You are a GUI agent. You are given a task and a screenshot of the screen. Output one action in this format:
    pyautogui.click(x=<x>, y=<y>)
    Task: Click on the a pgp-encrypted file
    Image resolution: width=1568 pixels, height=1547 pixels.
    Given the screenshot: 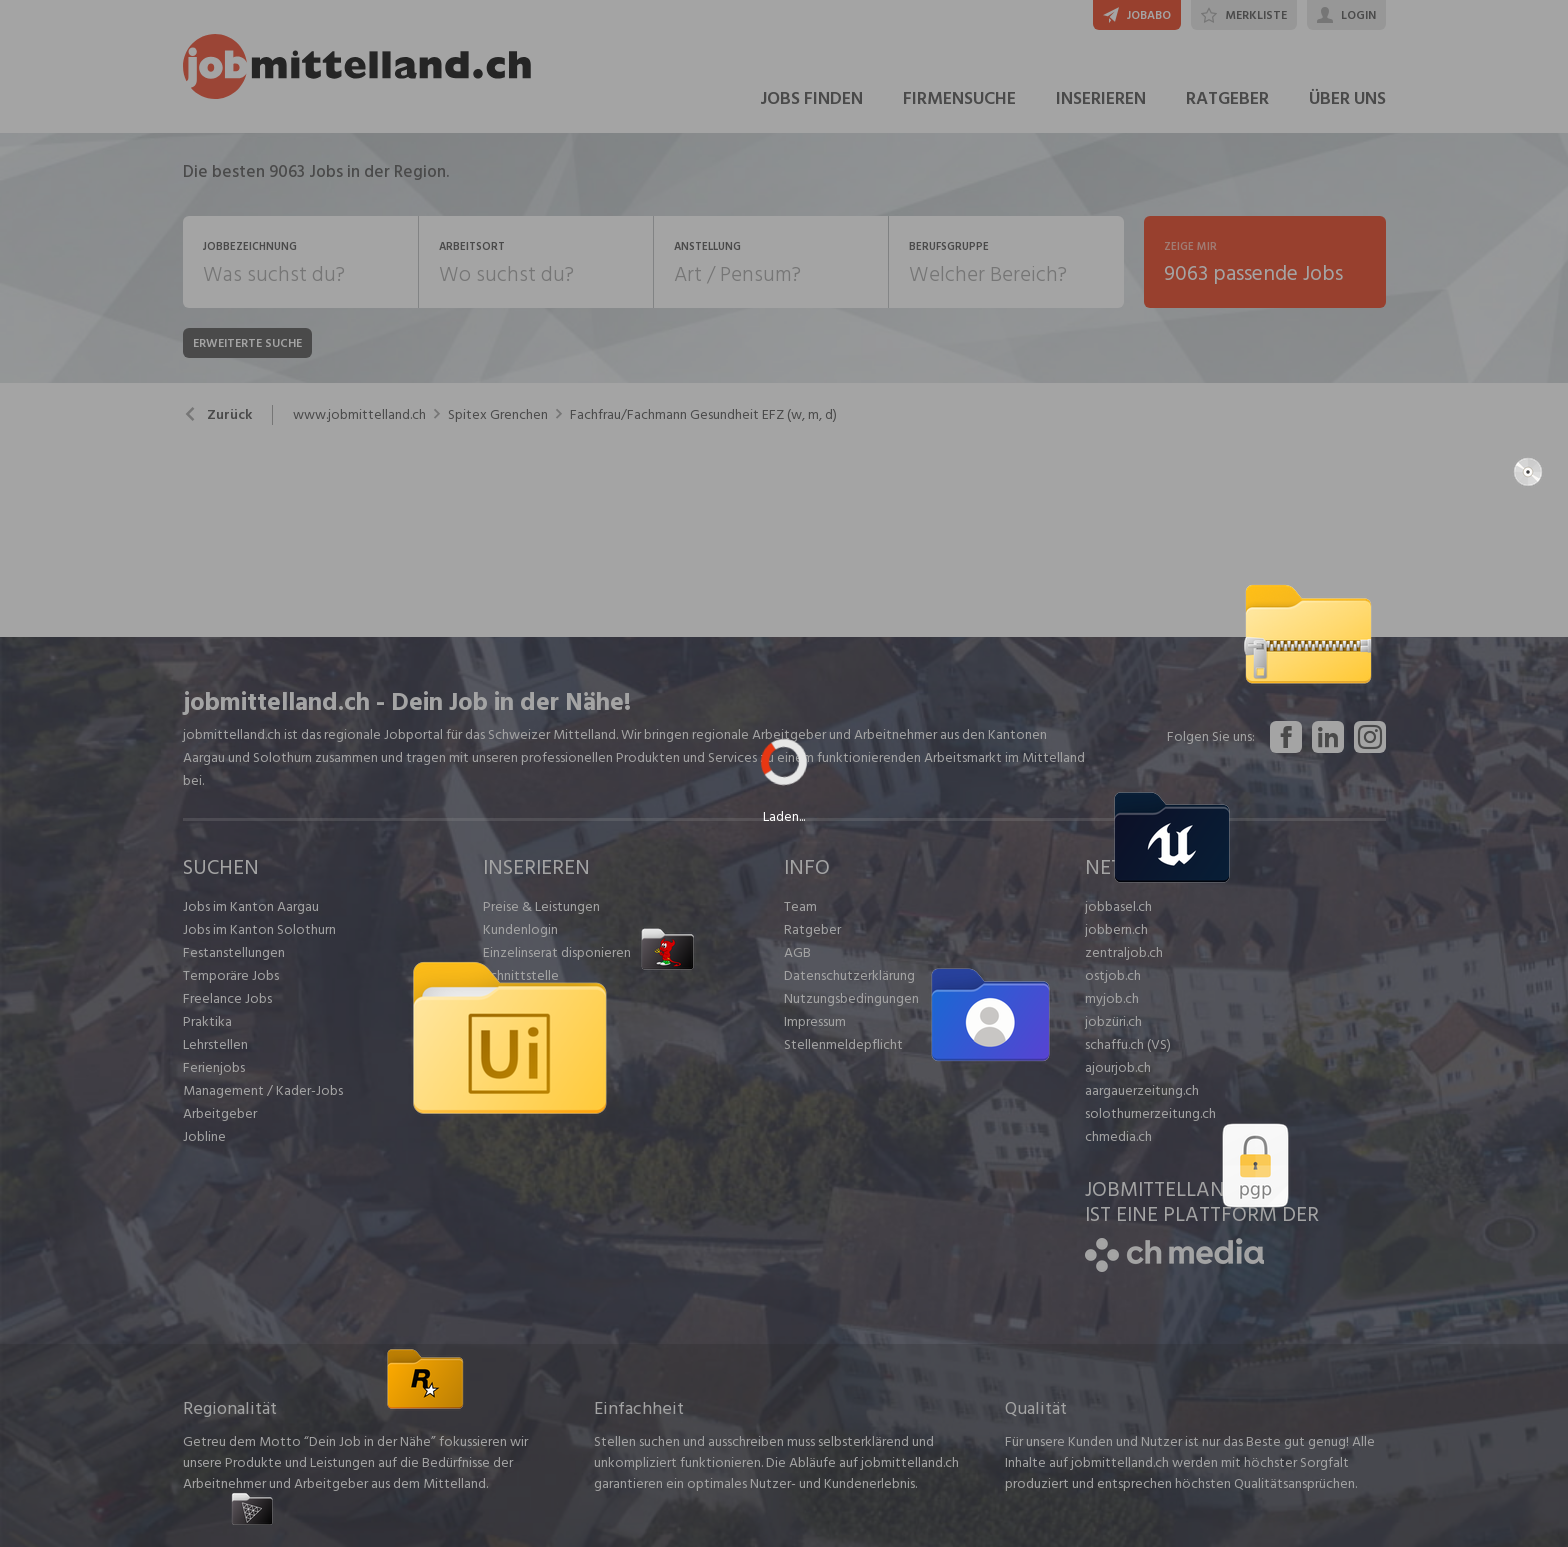 What is the action you would take?
    pyautogui.click(x=1255, y=1165)
    